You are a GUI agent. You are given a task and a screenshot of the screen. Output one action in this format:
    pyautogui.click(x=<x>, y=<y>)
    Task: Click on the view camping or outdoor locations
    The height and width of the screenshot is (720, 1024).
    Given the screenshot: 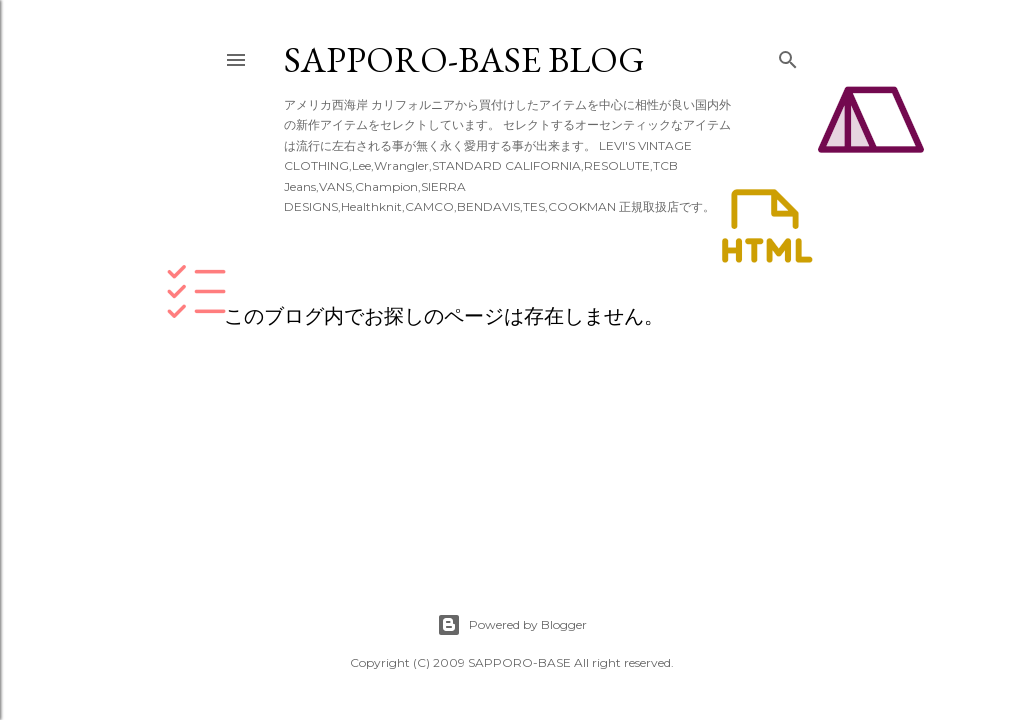 What is the action you would take?
    pyautogui.click(x=871, y=123)
    